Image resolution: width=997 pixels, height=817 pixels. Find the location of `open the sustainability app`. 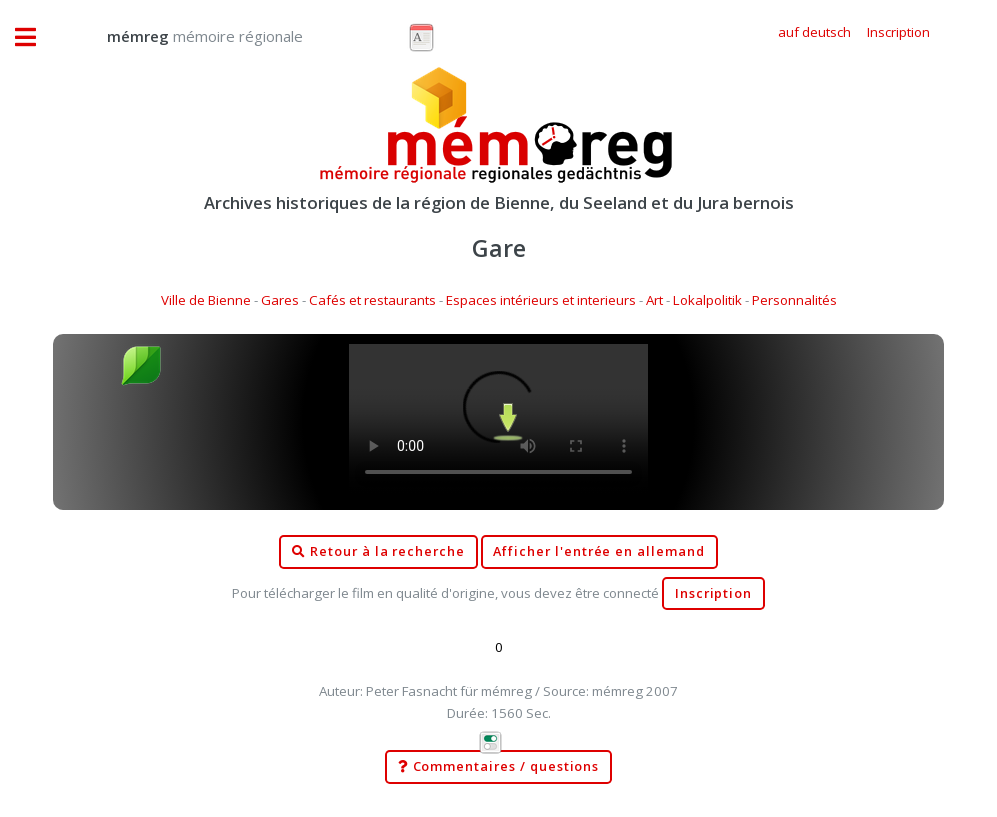

open the sustainability app is located at coordinates (142, 365).